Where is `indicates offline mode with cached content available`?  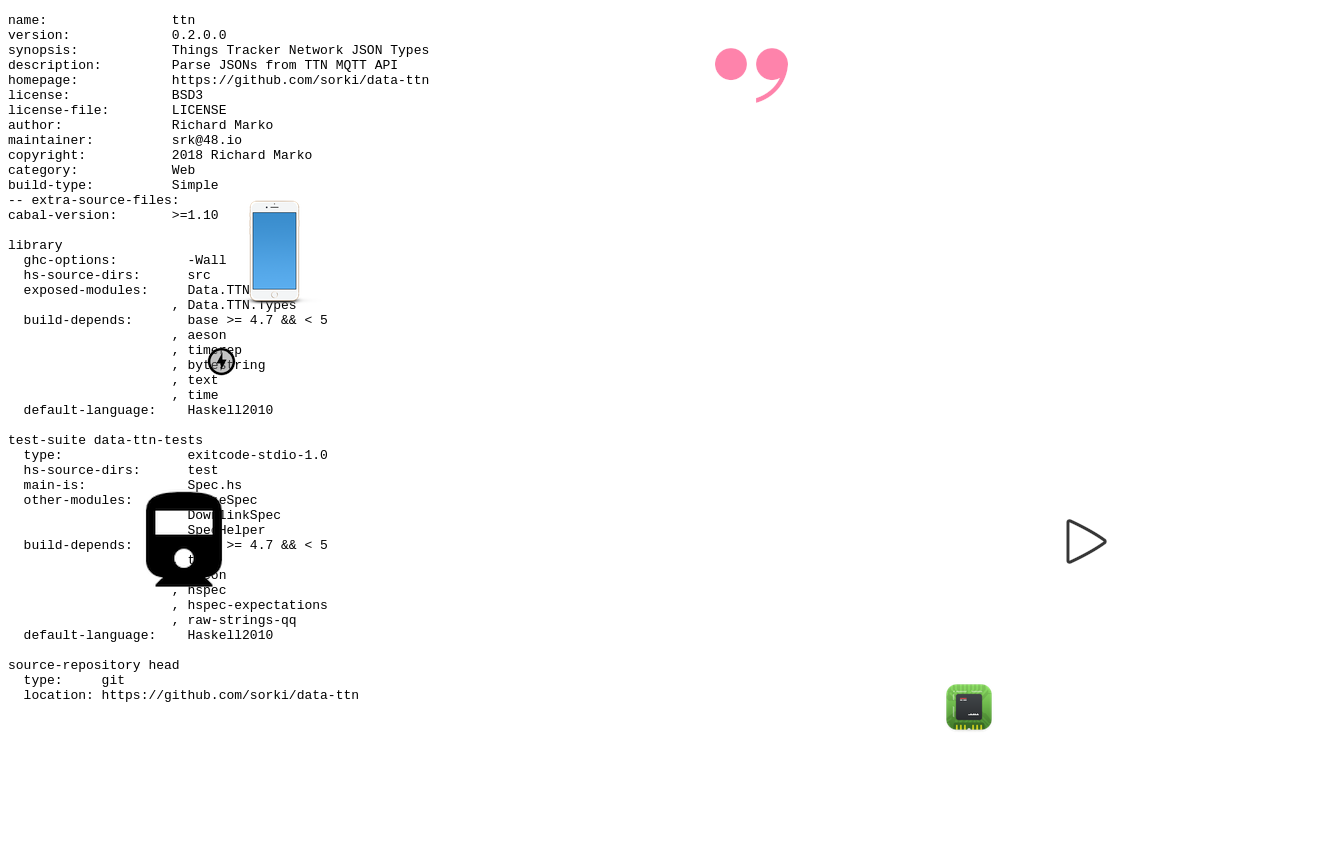
indicates offline mode with cached content available is located at coordinates (221, 361).